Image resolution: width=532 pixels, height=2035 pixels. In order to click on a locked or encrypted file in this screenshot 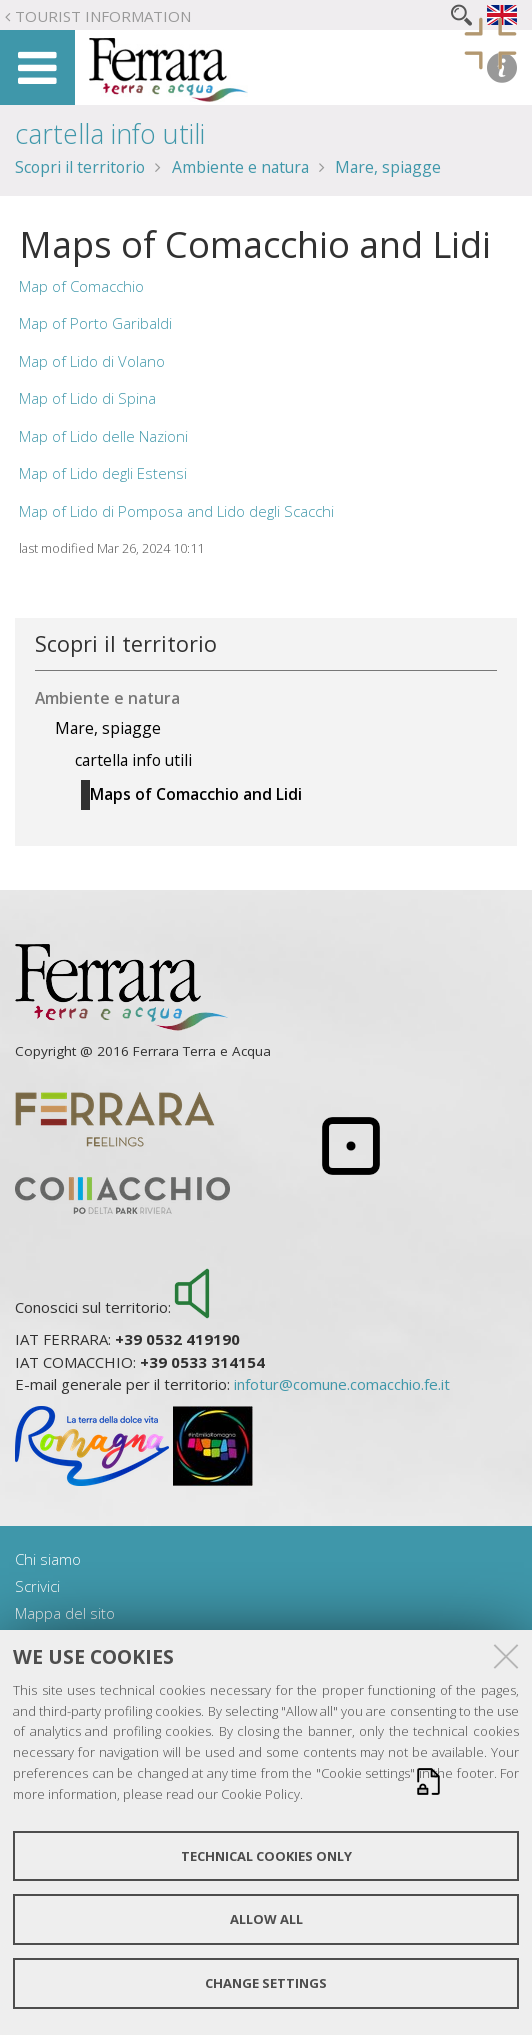, I will do `click(428, 1781)`.